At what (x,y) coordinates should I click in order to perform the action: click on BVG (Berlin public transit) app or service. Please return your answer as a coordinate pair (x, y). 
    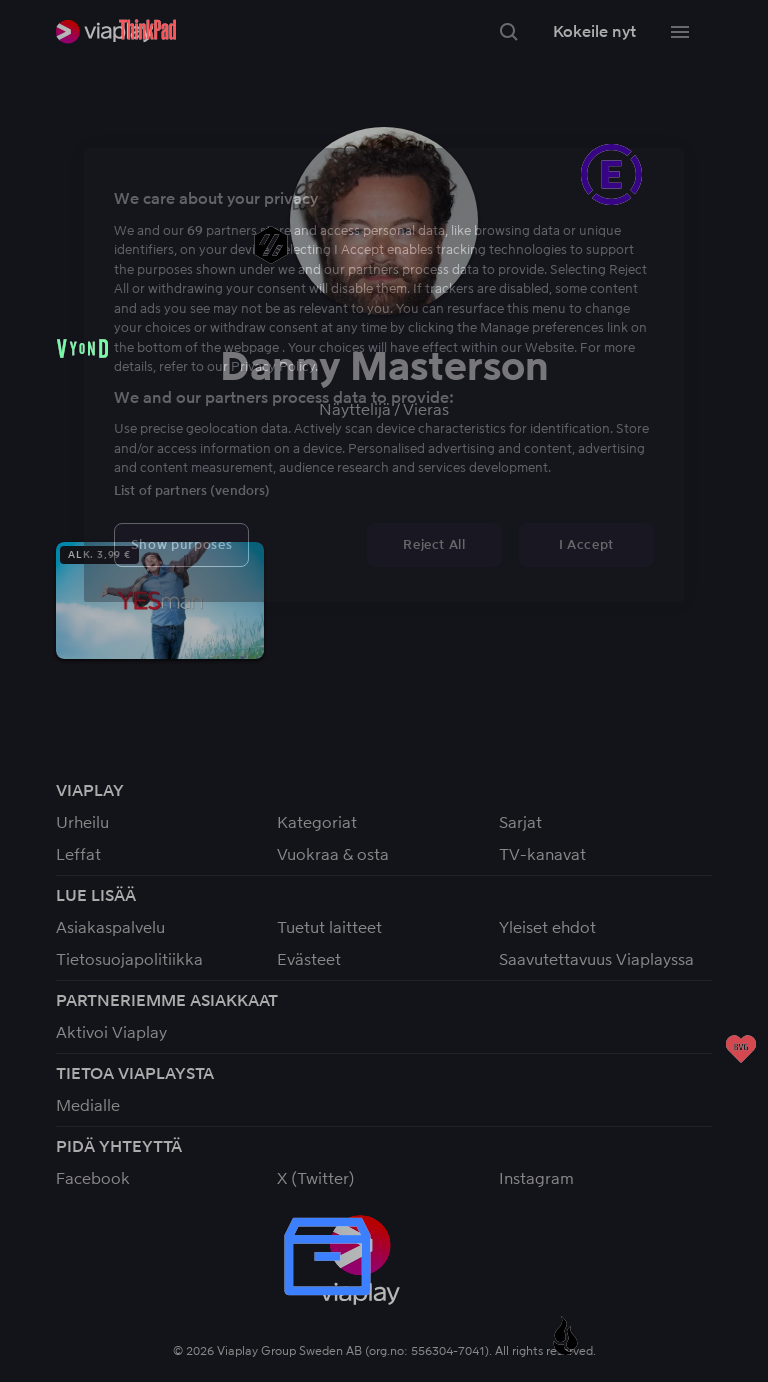
    Looking at the image, I should click on (741, 1049).